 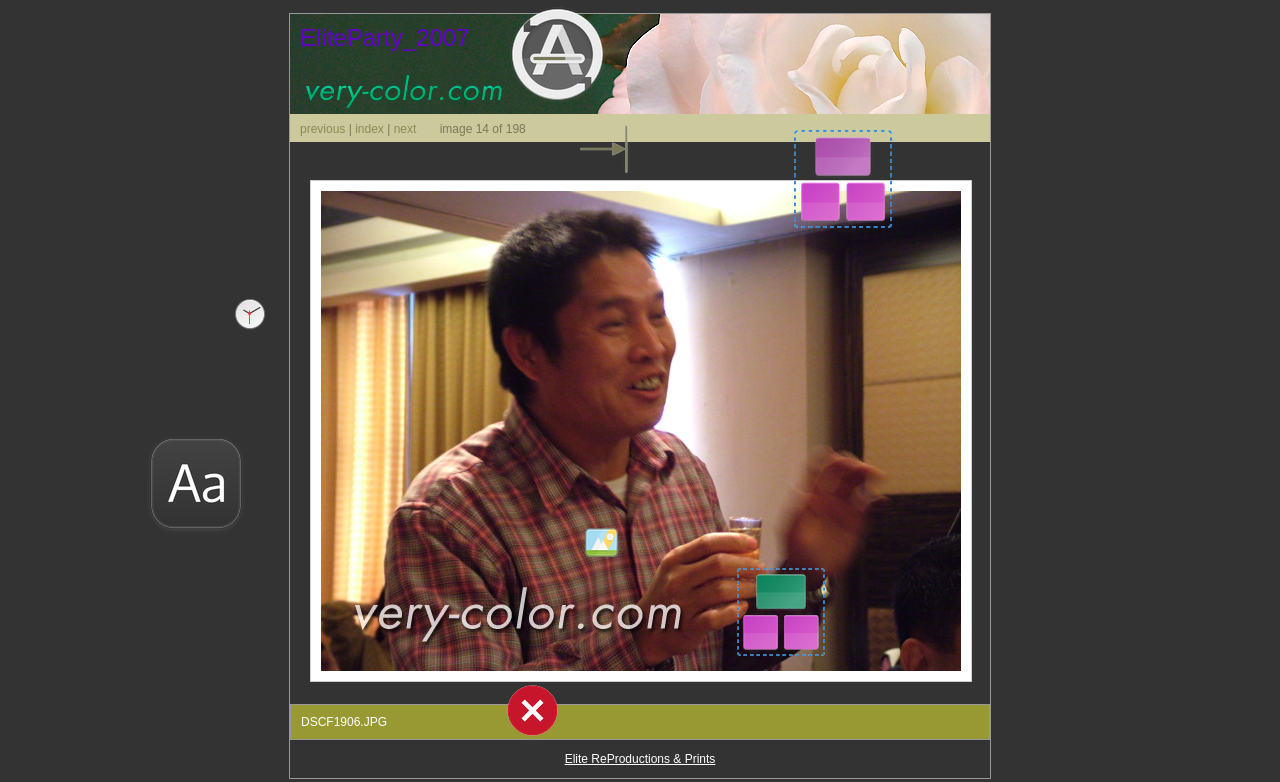 What do you see at coordinates (601, 542) in the screenshot?
I see `open gnome photos app` at bounding box center [601, 542].